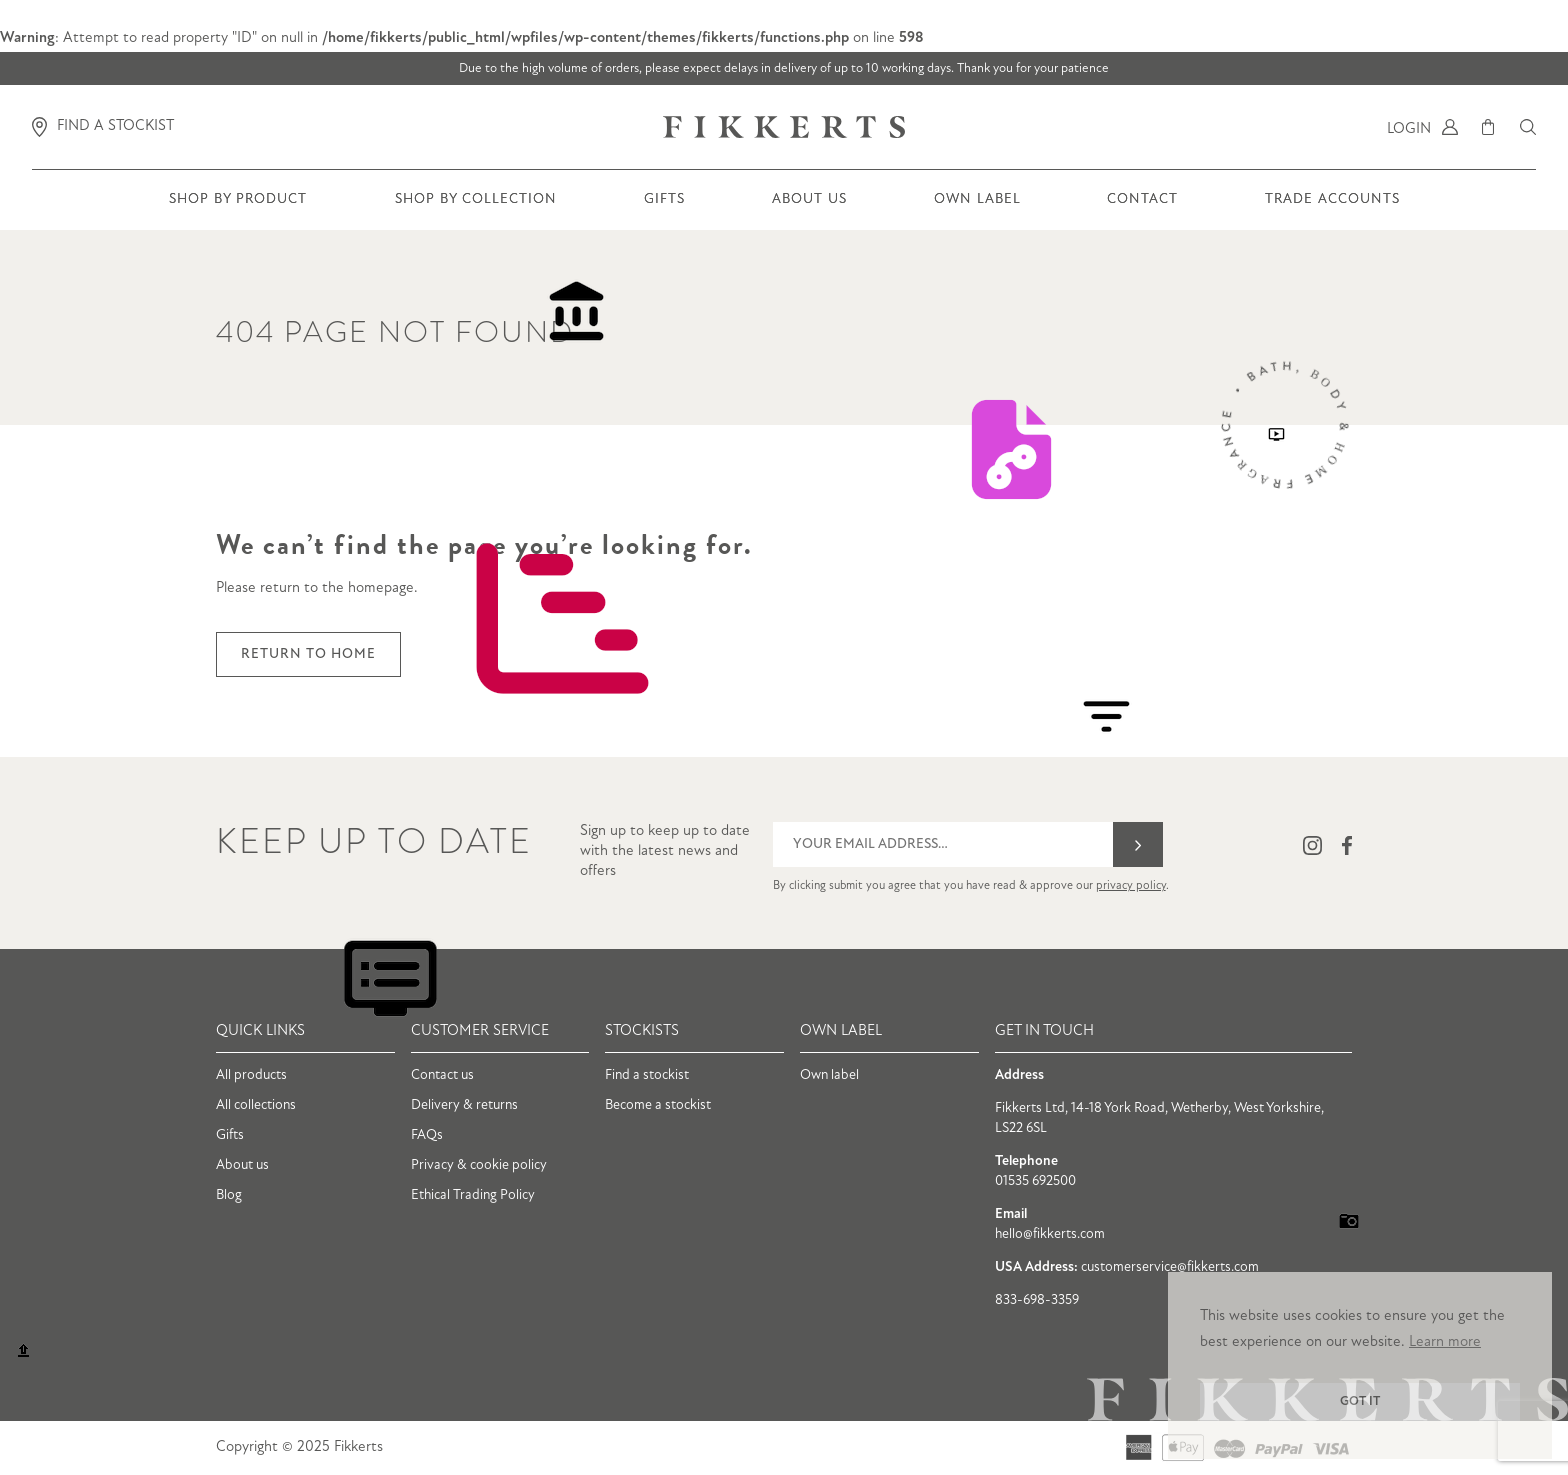 The height and width of the screenshot is (1475, 1568). I want to click on take a photo or access camera, so click(1349, 1221).